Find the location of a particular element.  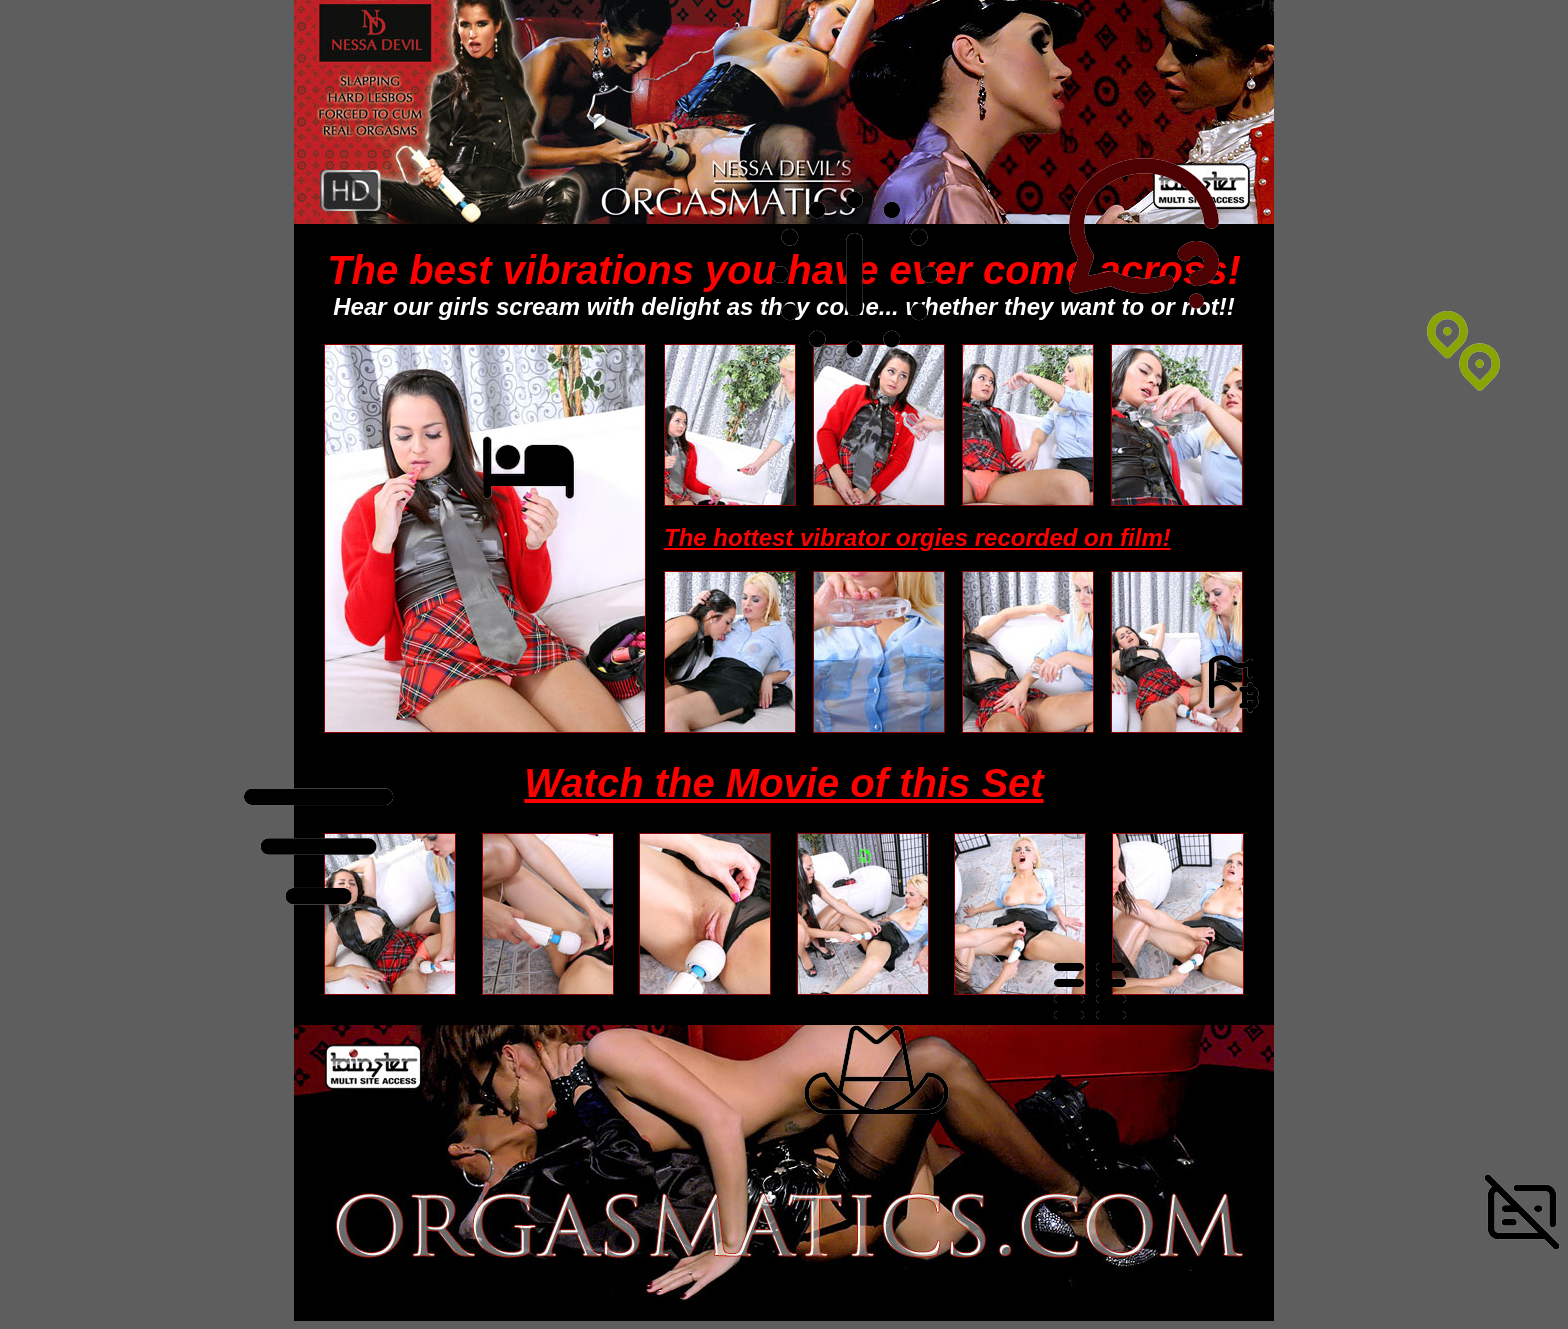

view multiple saved locations is located at coordinates (1463, 351).